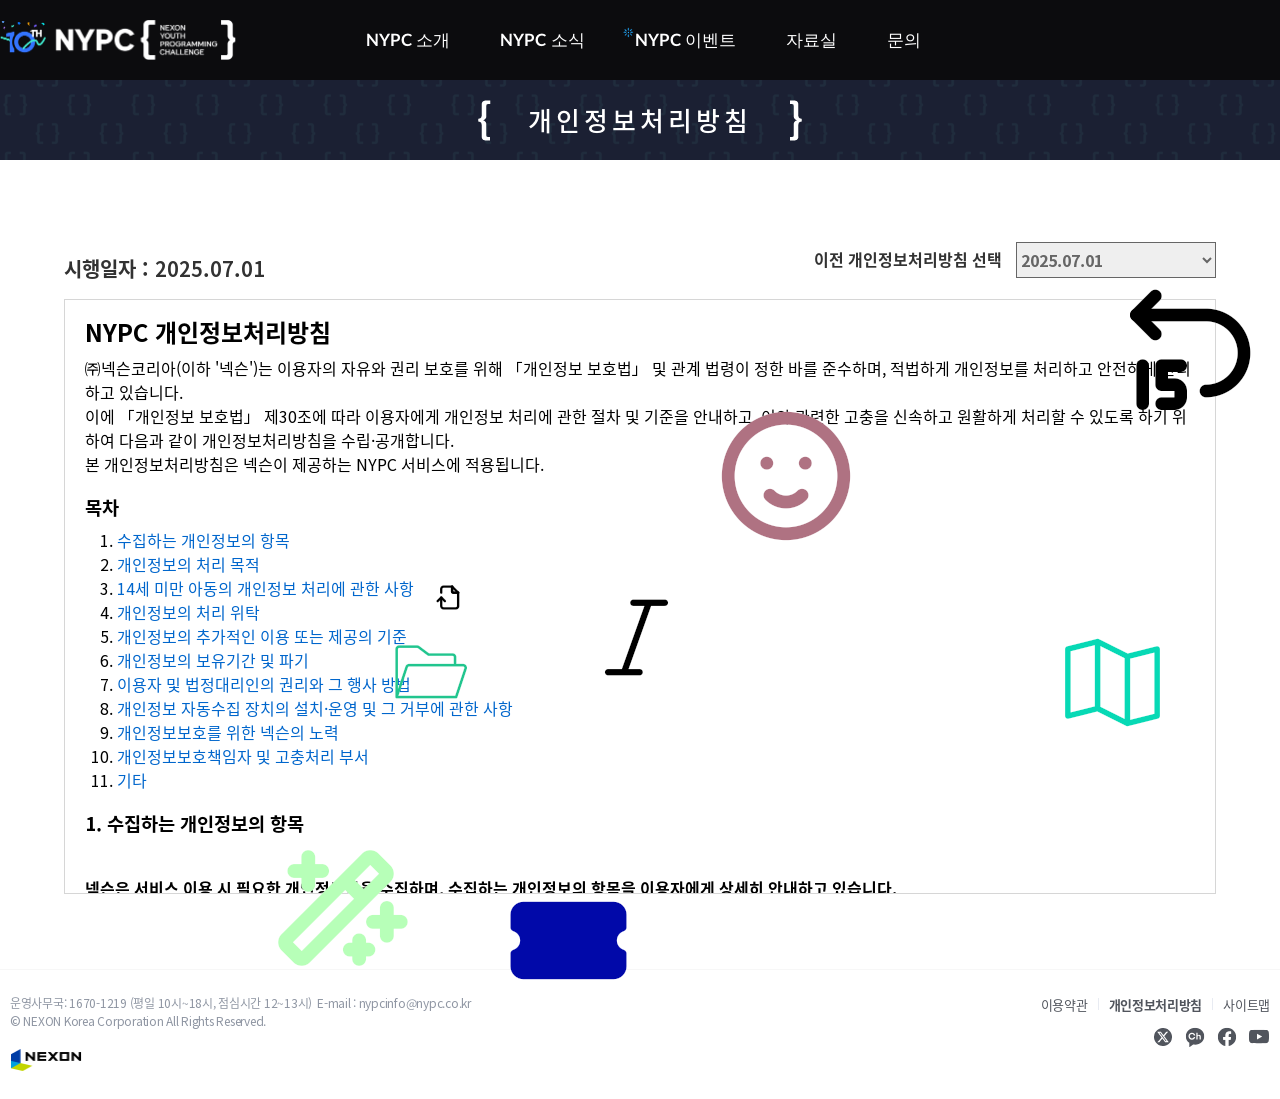 The image size is (1280, 1099). I want to click on upload a file, so click(448, 597).